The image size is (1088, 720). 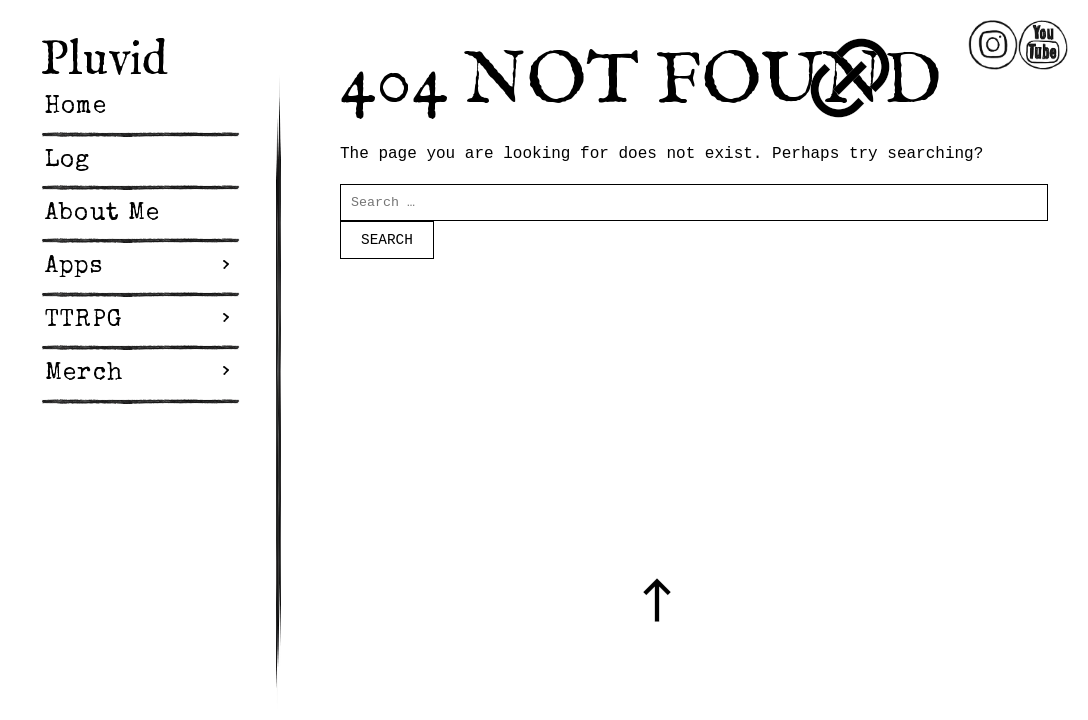 What do you see at coordinates (657, 600) in the screenshot?
I see `scroll to top of page` at bounding box center [657, 600].